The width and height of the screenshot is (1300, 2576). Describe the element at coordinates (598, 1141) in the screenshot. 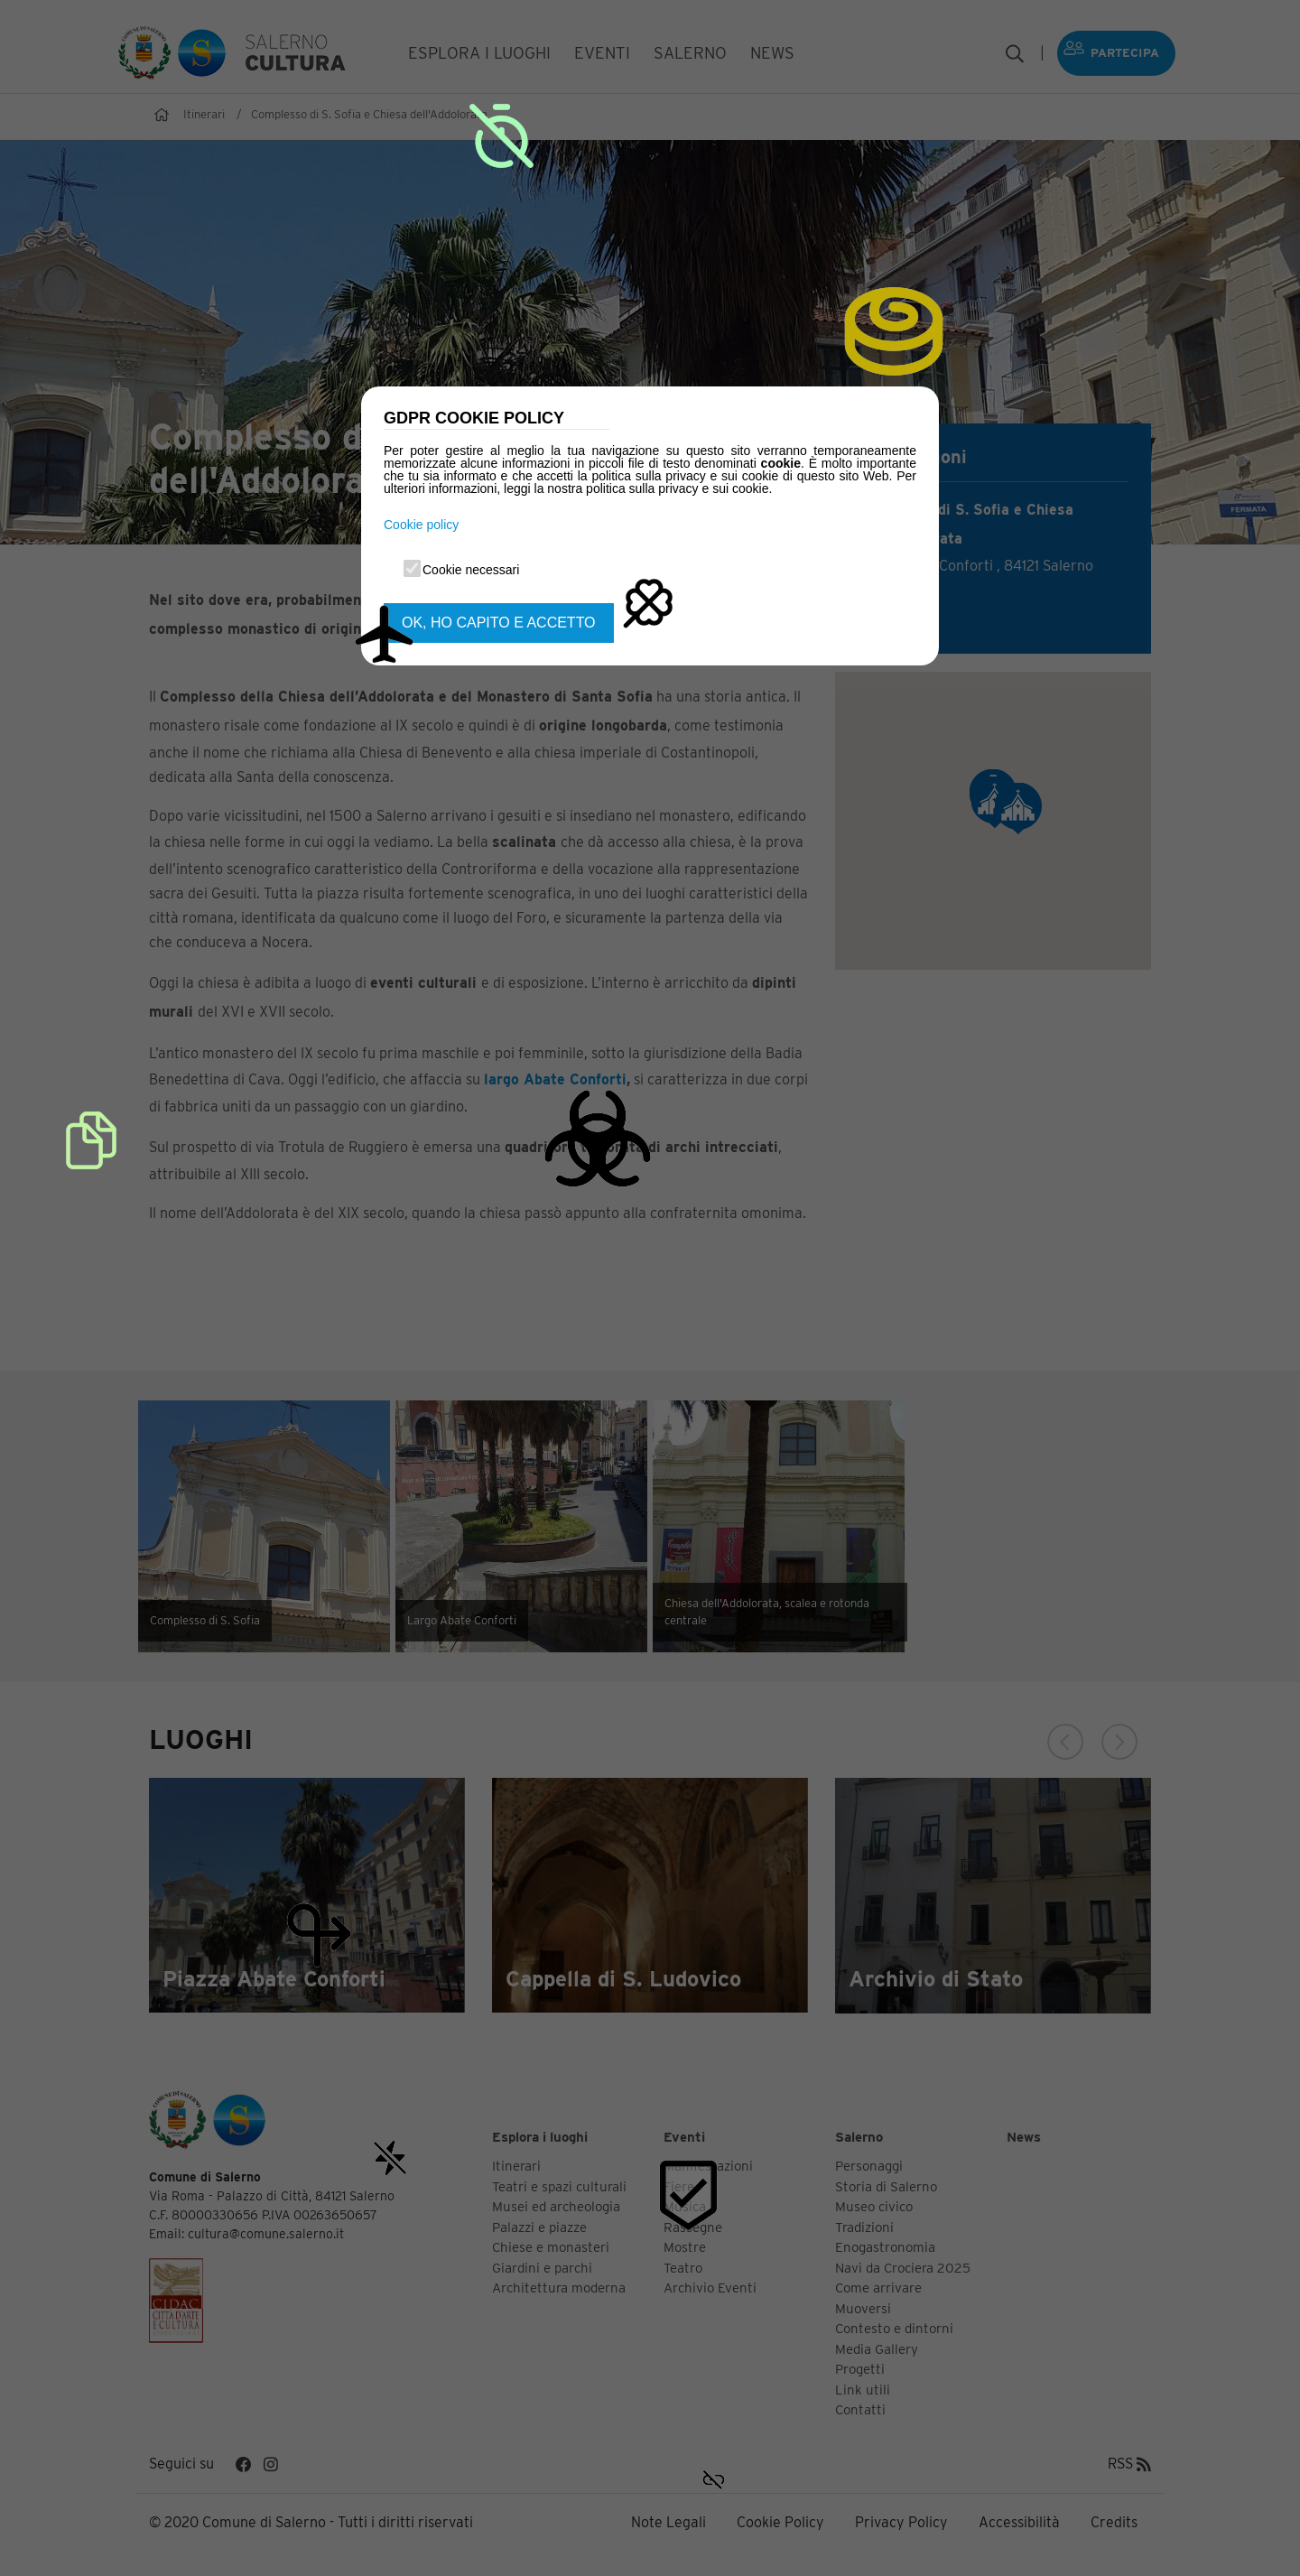

I see `indicates hazardous or dangerous content warning` at that location.